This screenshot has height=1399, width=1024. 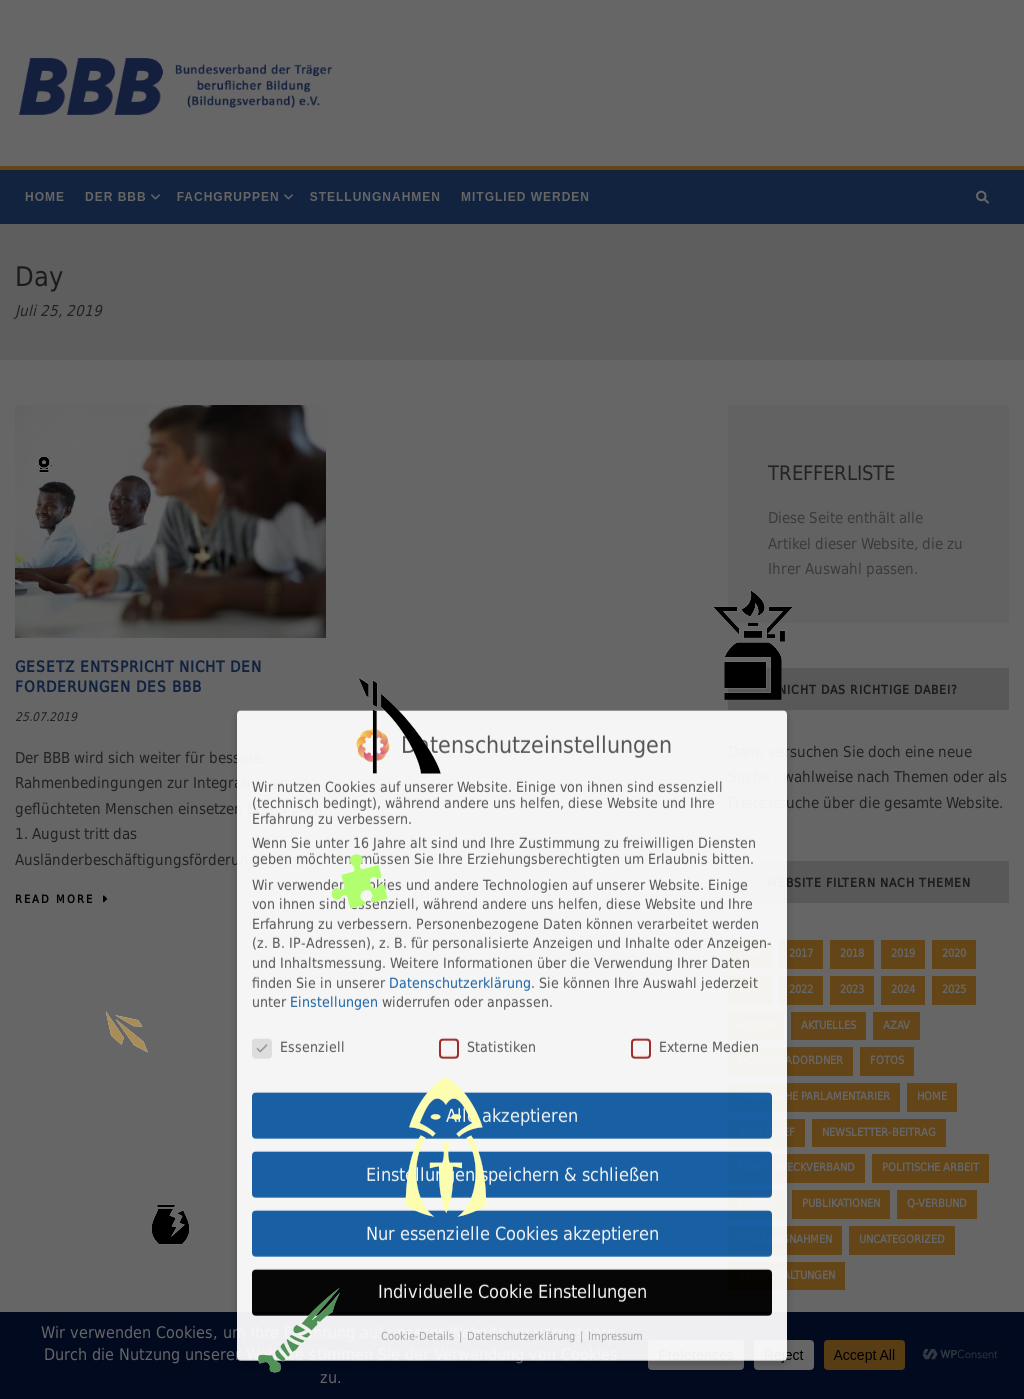 I want to click on access cooking or stove controls, so click(x=753, y=644).